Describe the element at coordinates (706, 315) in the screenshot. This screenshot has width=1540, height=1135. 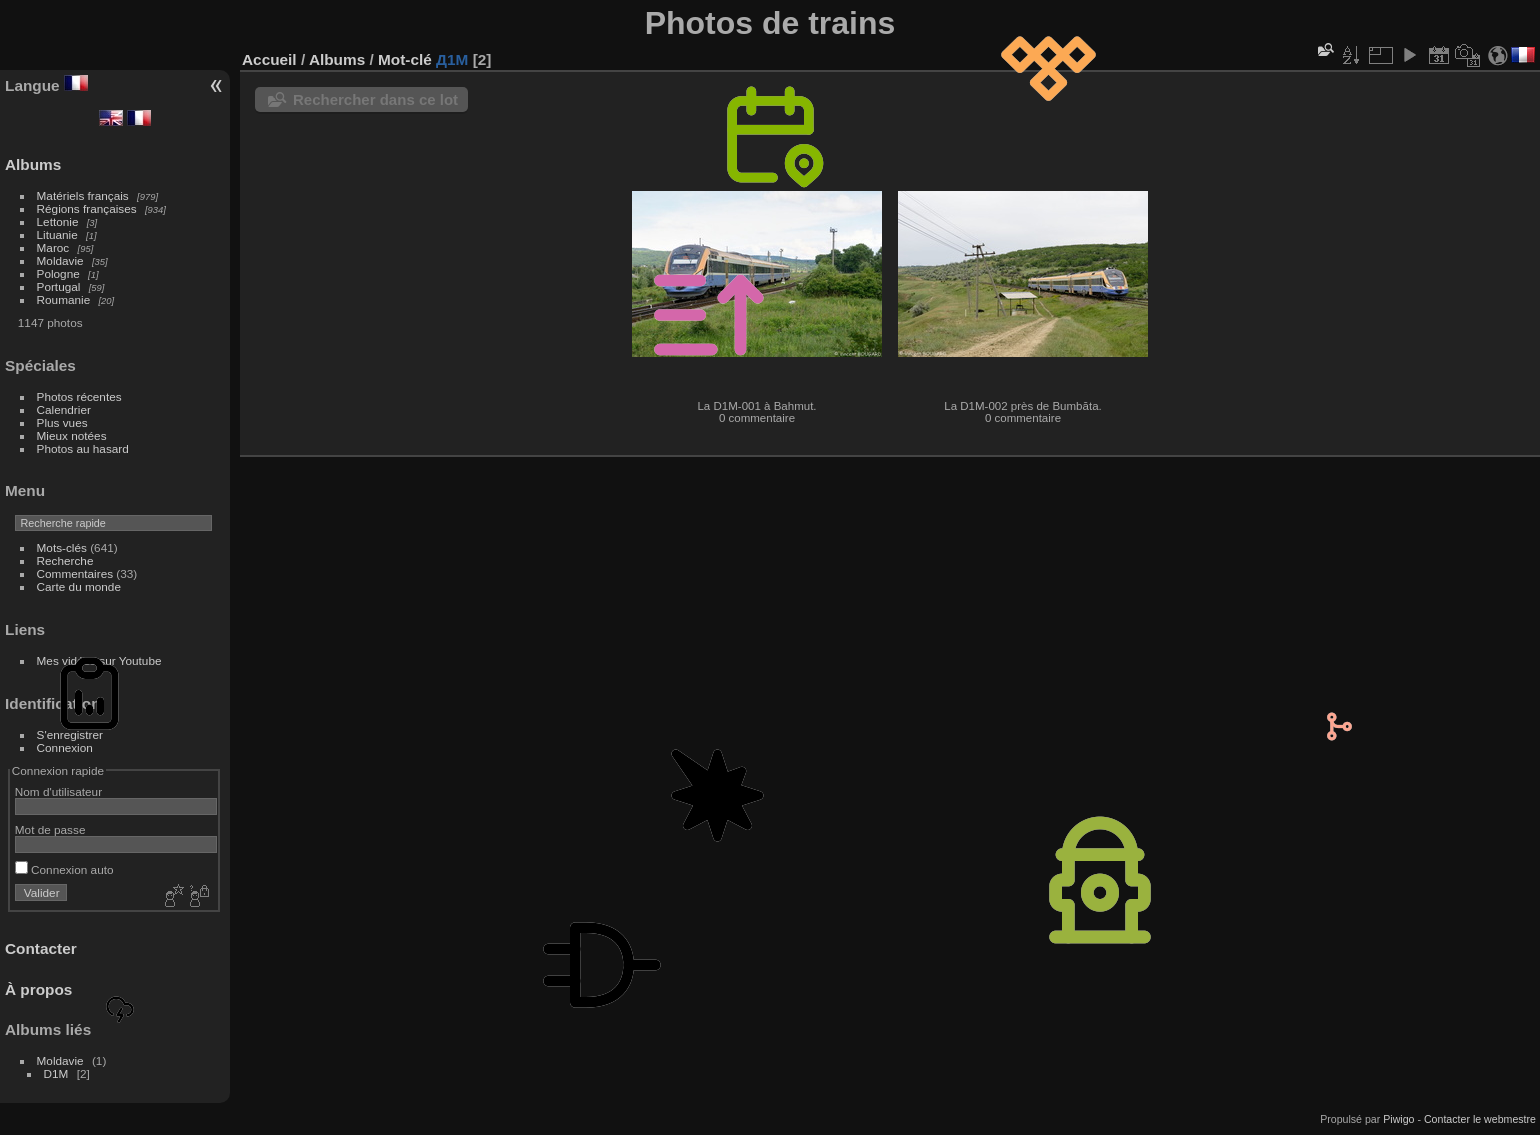
I see `sort items in ascending order` at that location.